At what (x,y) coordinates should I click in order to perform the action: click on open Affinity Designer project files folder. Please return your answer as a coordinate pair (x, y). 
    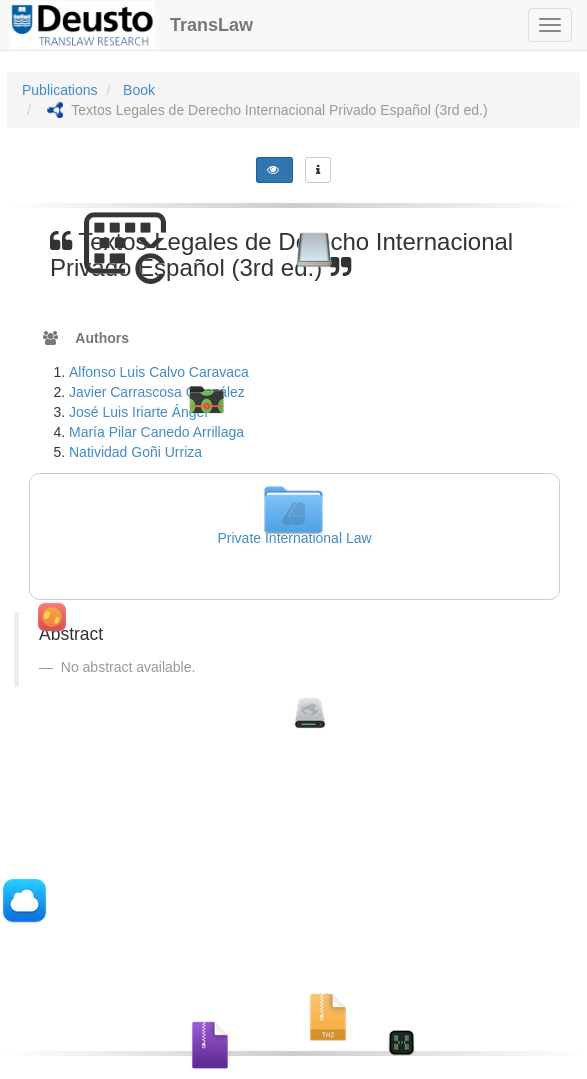
    Looking at the image, I should click on (293, 509).